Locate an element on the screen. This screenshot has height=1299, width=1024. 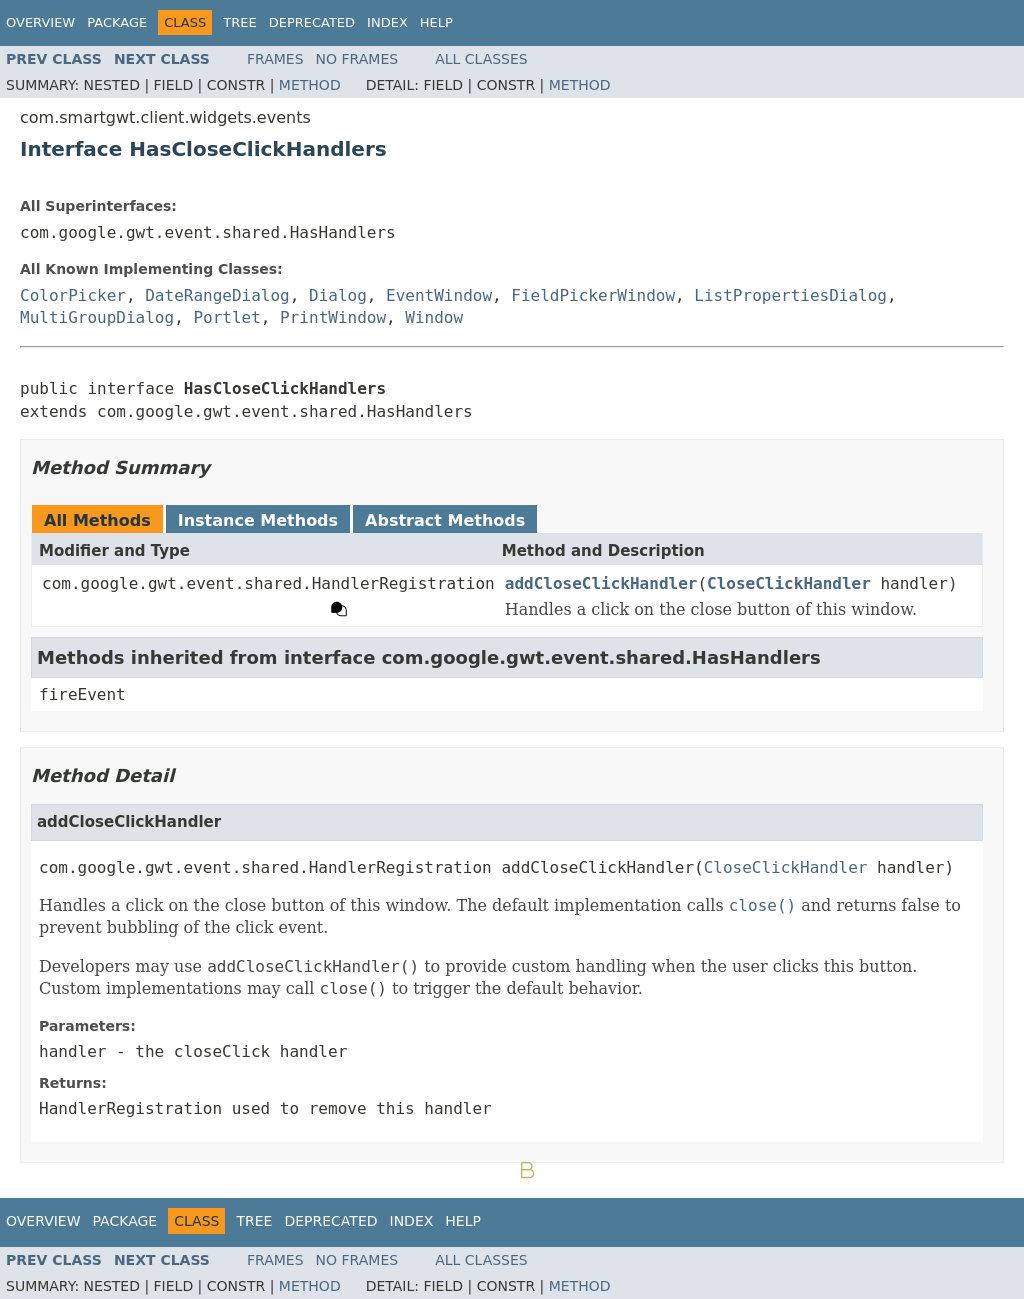
open messaging or chat conversations is located at coordinates (339, 609).